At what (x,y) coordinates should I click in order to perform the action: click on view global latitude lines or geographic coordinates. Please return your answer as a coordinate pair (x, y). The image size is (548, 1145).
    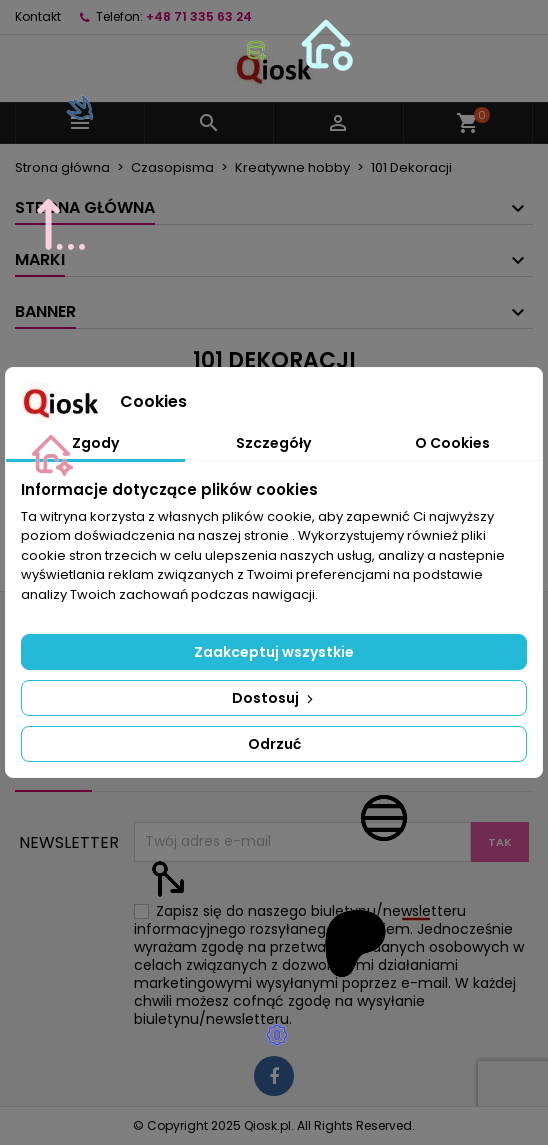
    Looking at the image, I should click on (384, 818).